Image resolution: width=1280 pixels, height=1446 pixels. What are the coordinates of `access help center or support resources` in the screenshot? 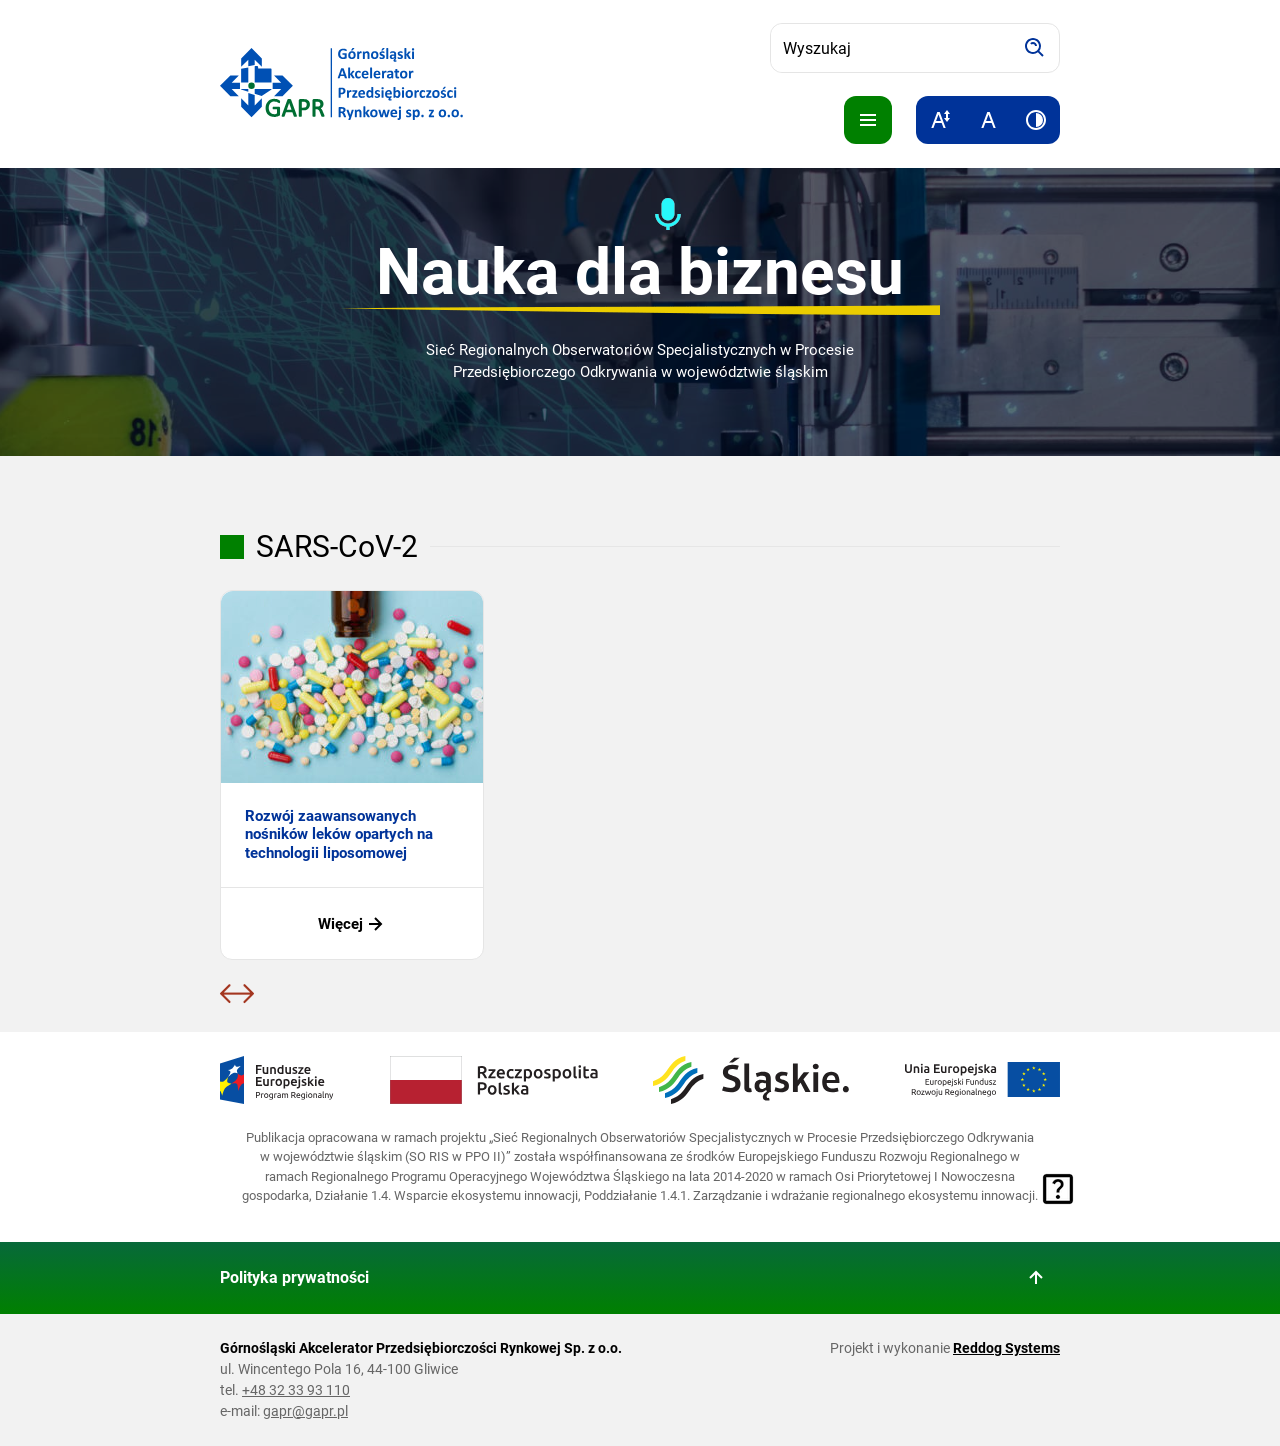 It's located at (1058, 1189).